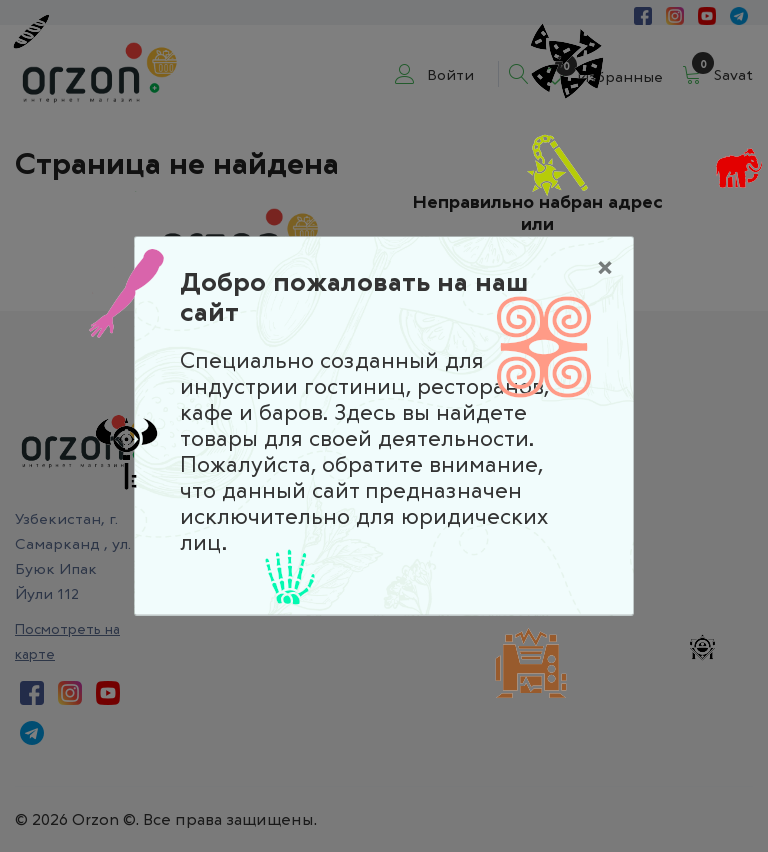  I want to click on browse mexican food options, so click(567, 61).